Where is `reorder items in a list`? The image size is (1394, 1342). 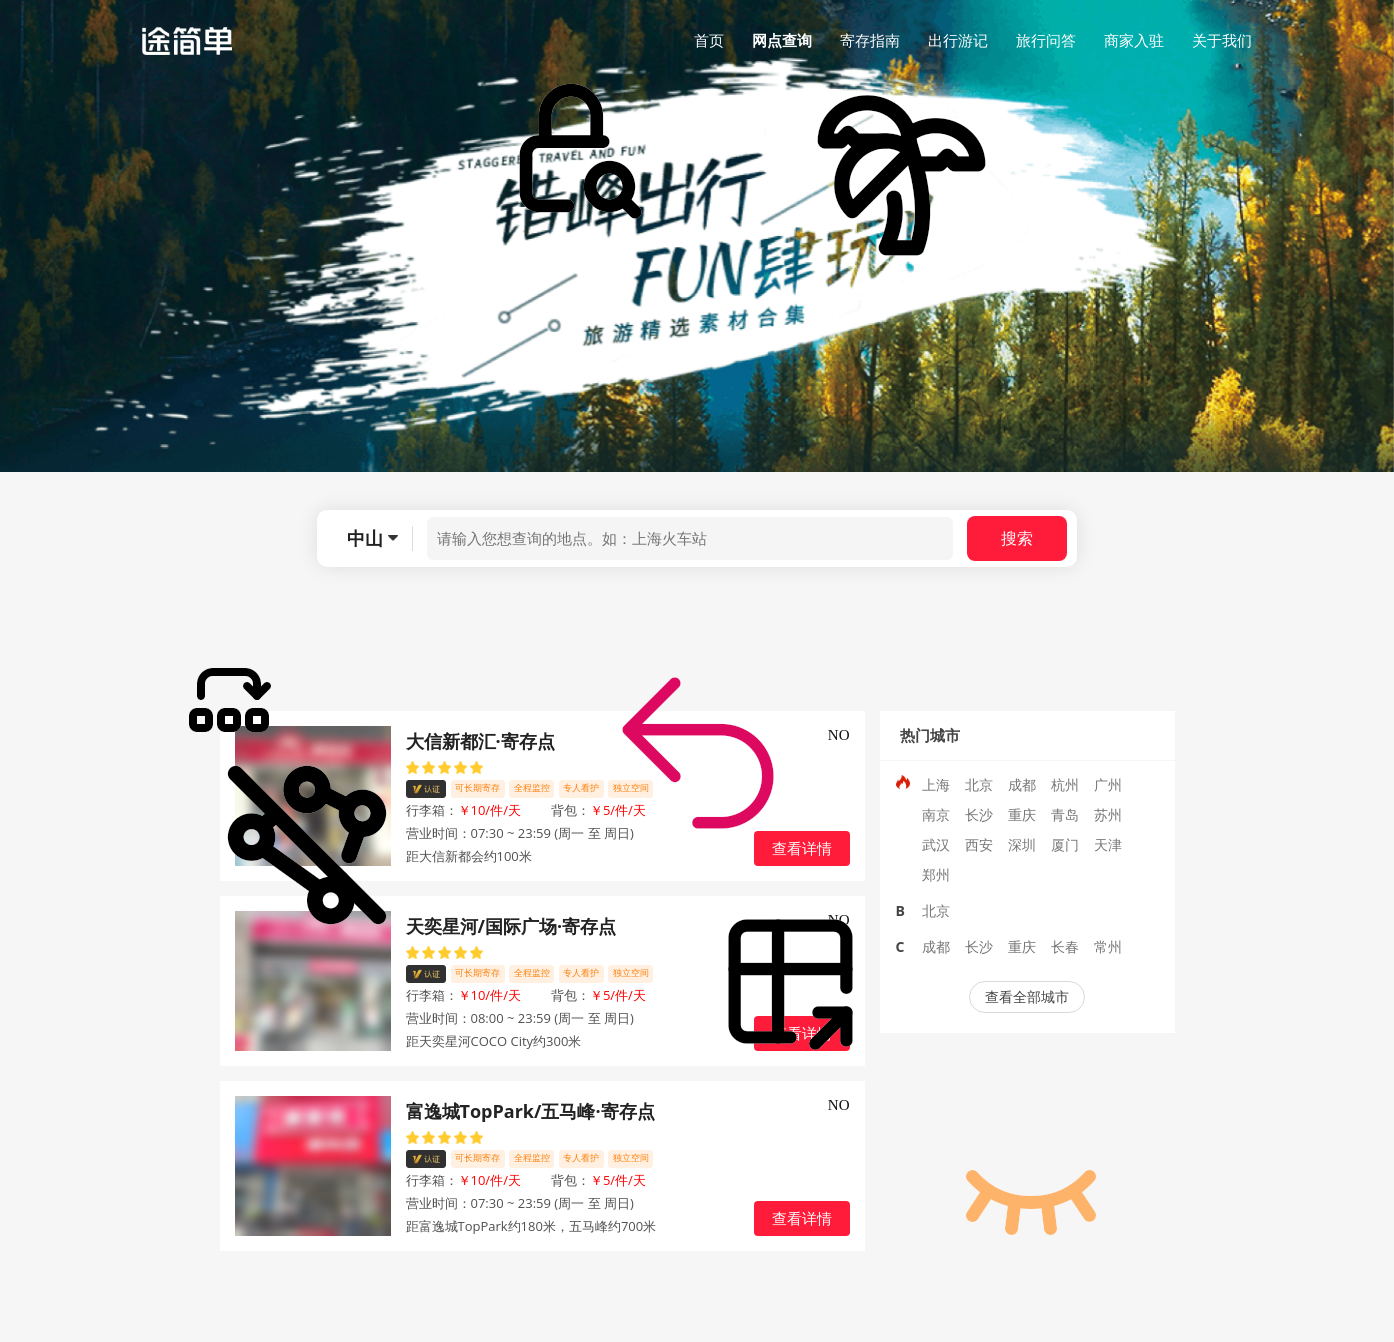
reorder items in a list is located at coordinates (229, 700).